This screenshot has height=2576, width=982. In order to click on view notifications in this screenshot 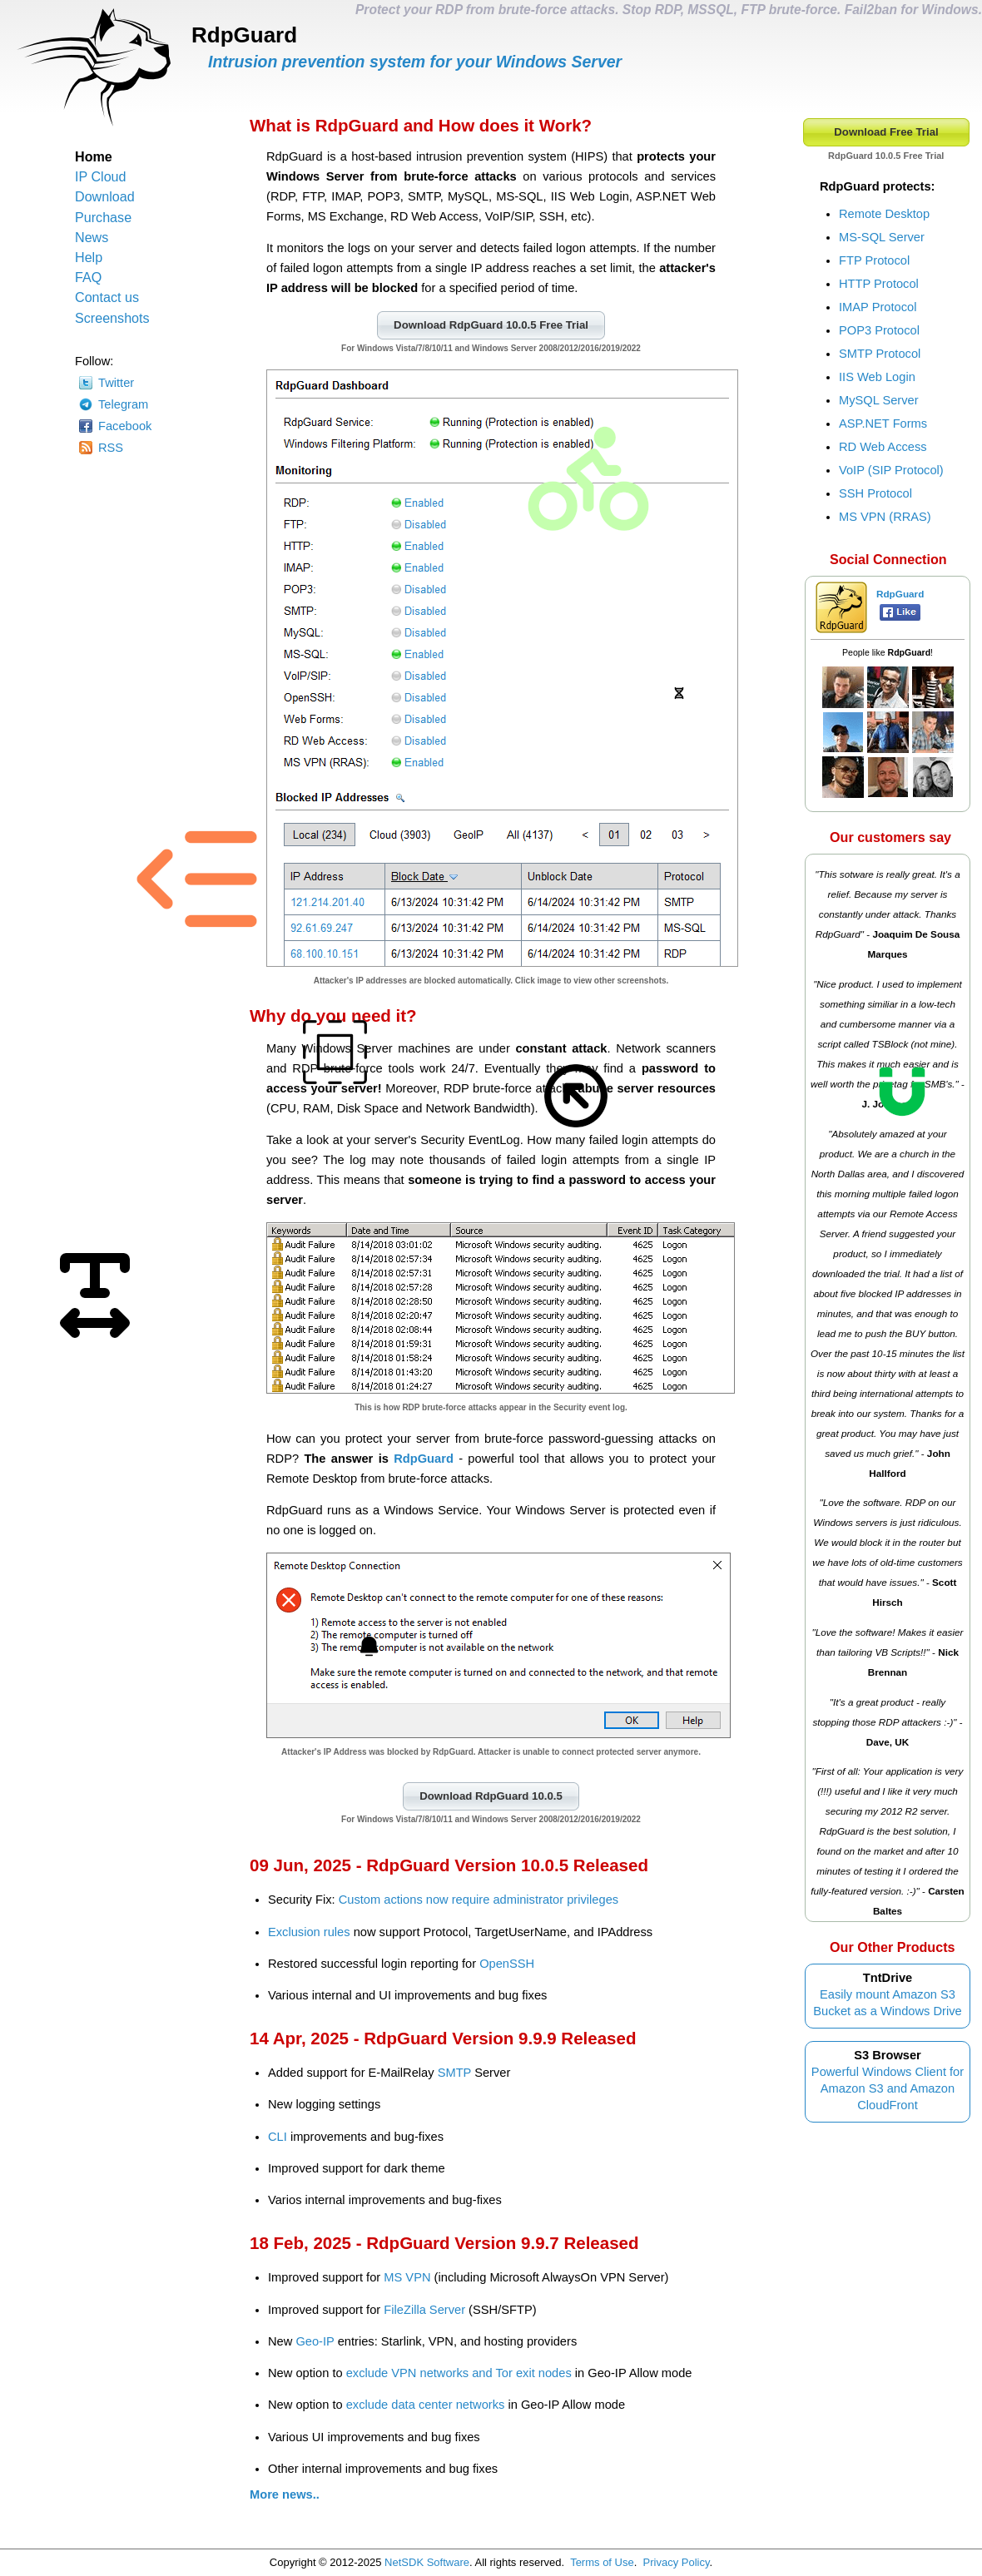, I will do `click(369, 1646)`.